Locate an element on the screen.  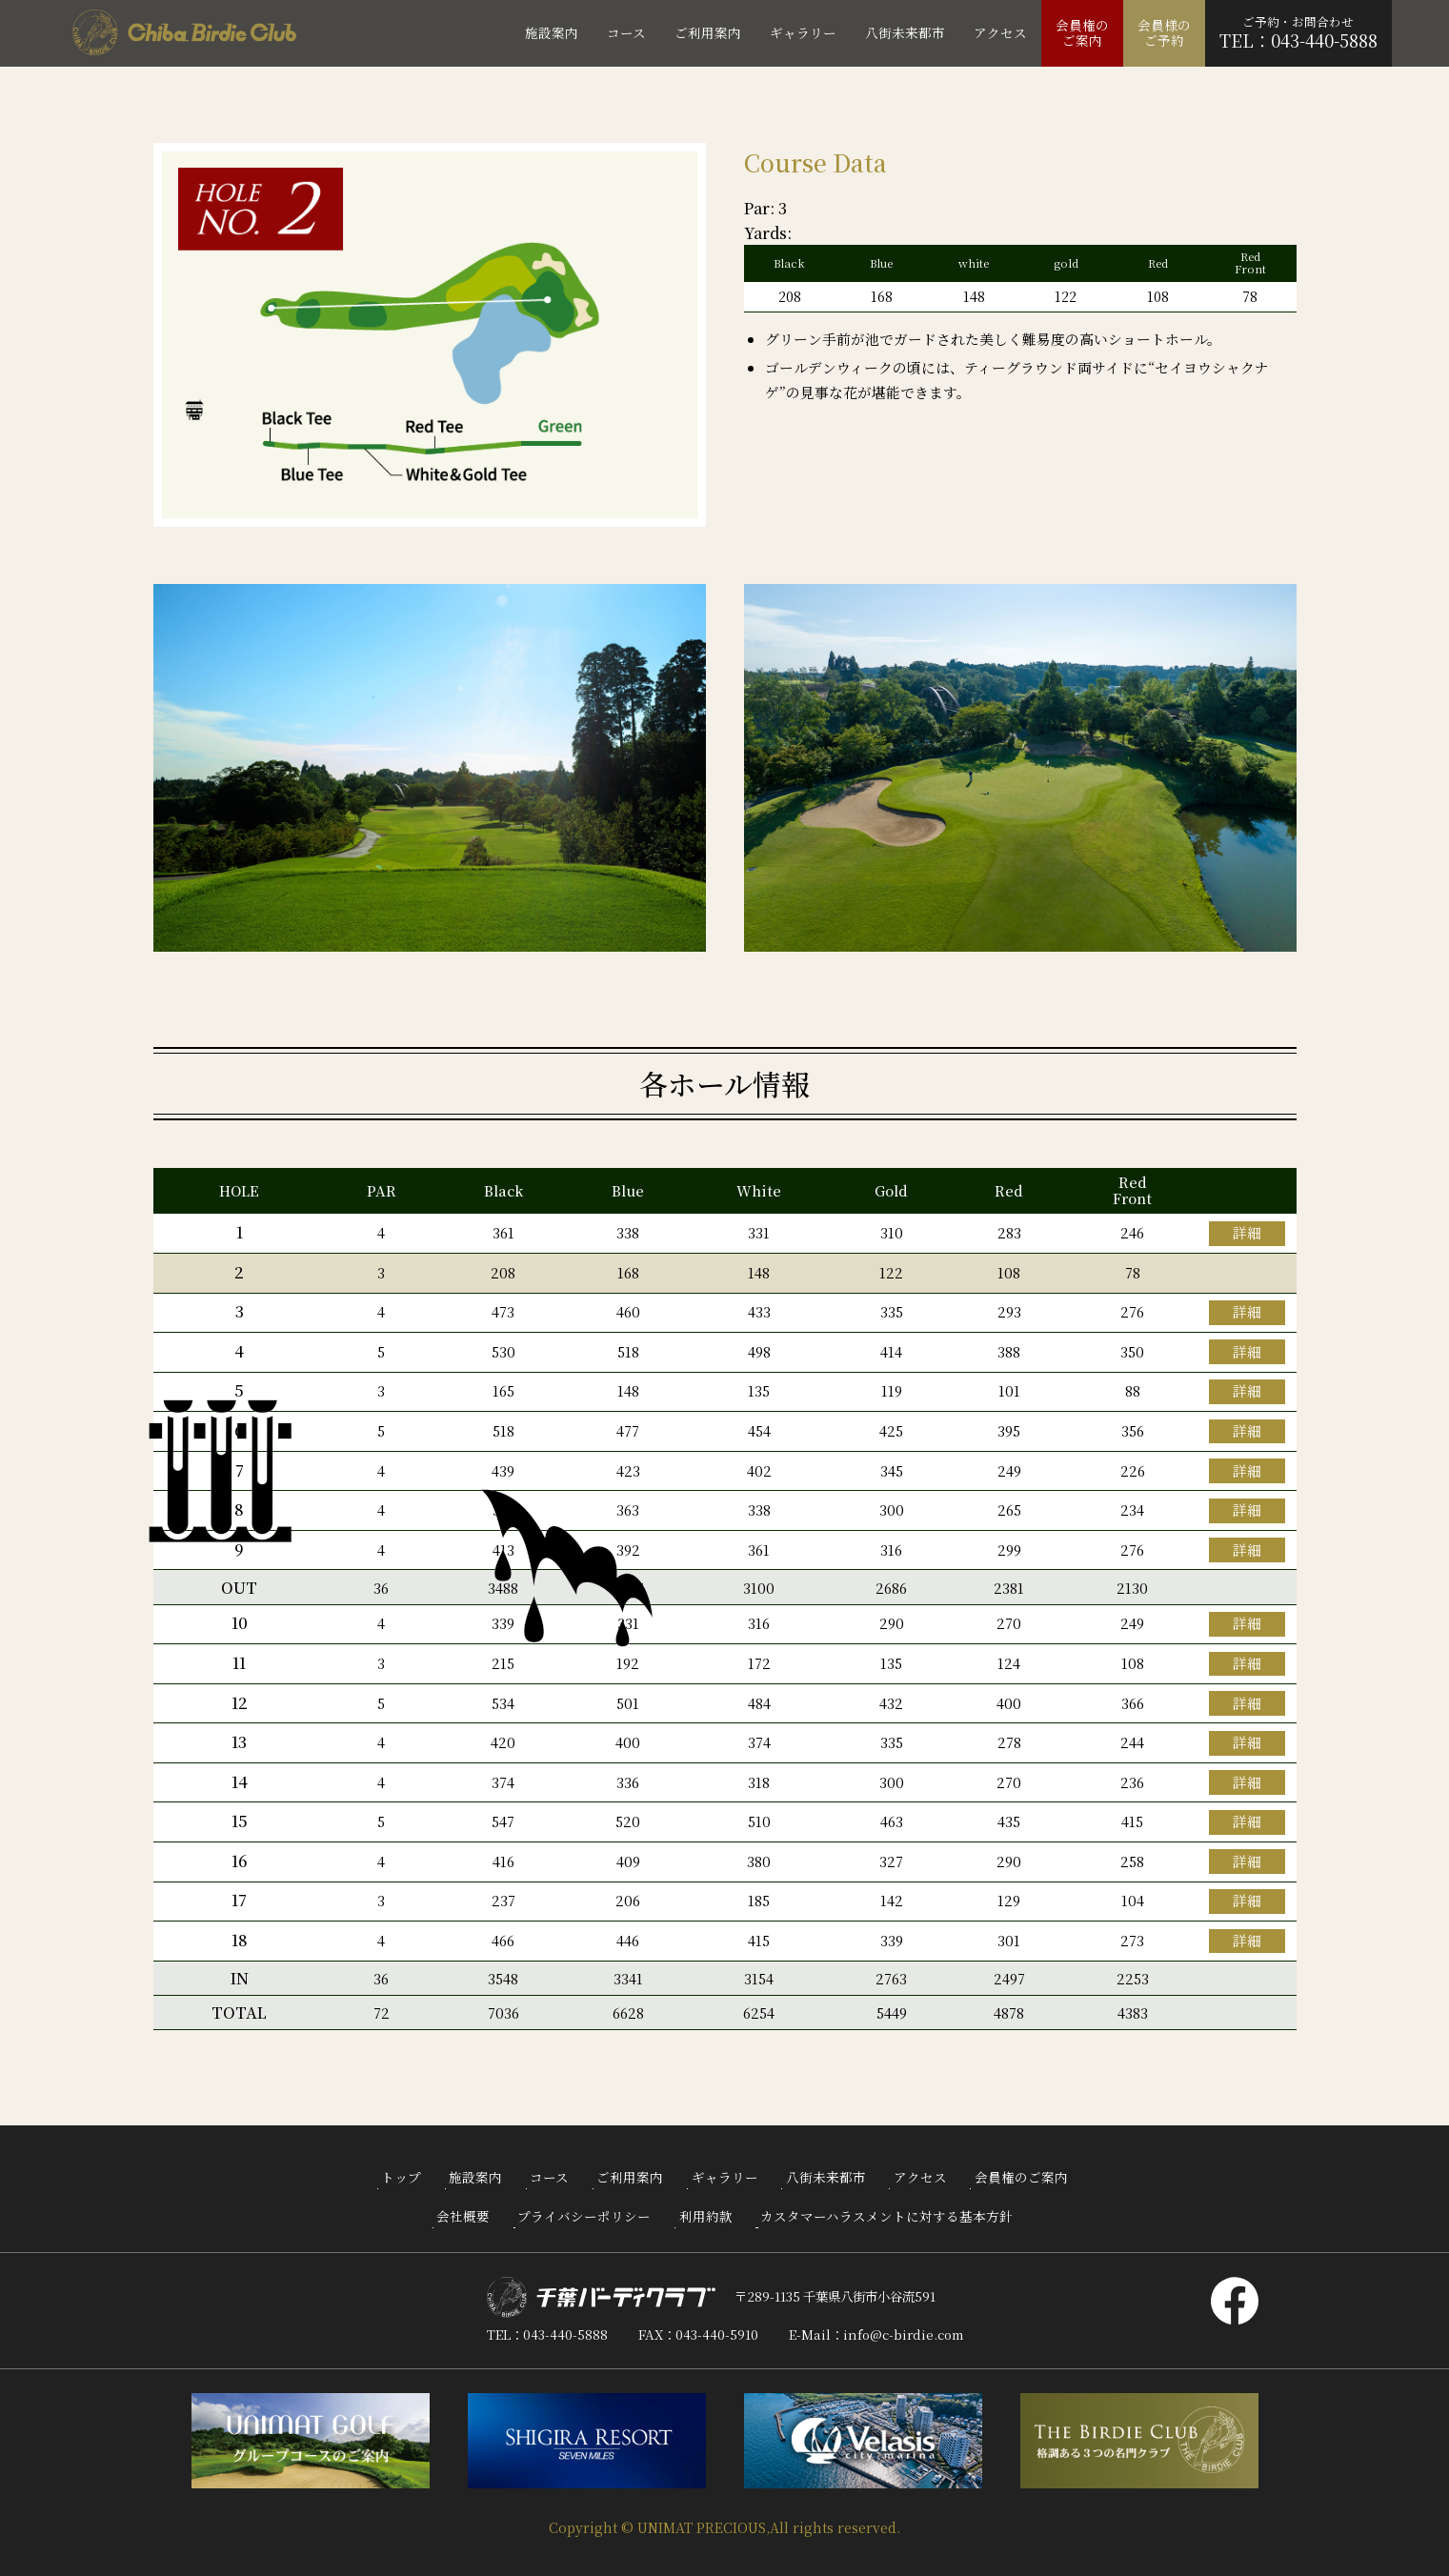
access laboratory or experiment features is located at coordinates (220, 1470).